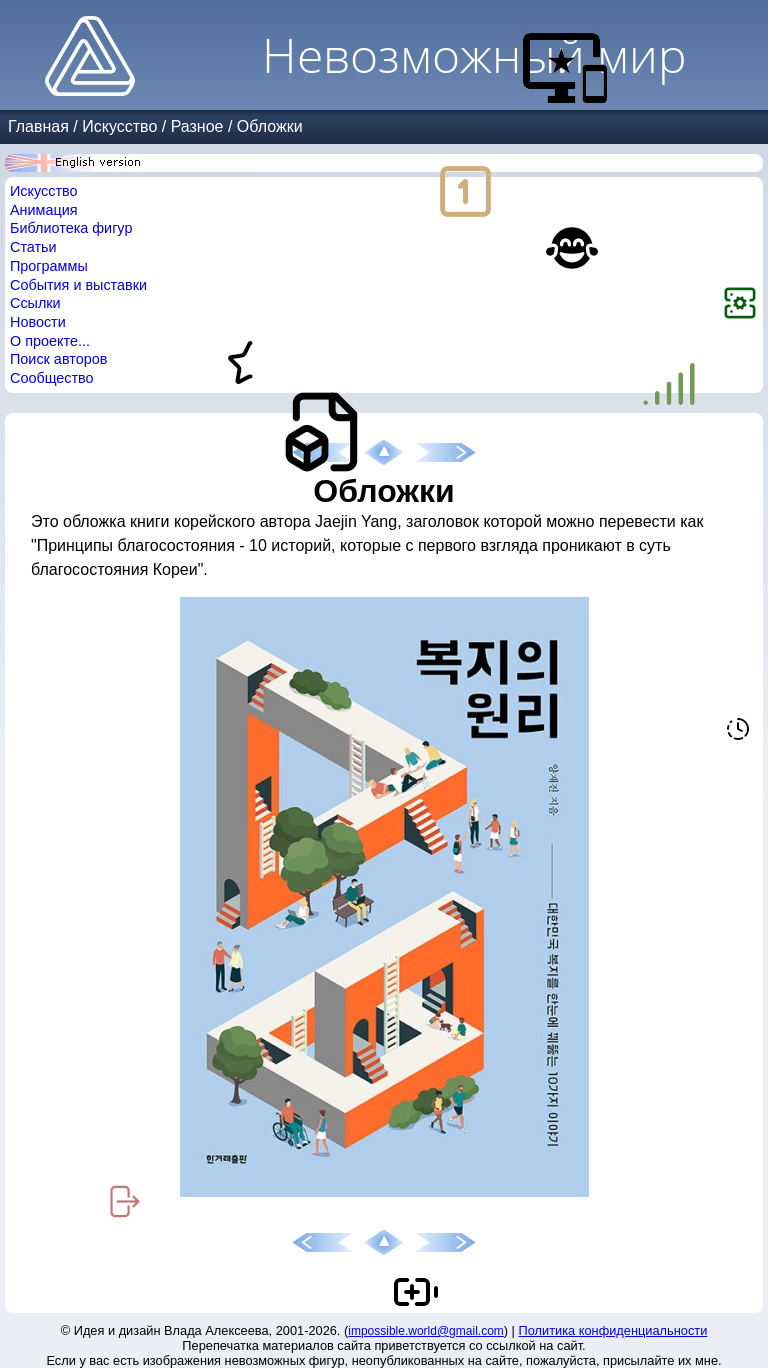 This screenshot has height=1368, width=768. I want to click on indicates expiring or temporary content, so click(738, 729).